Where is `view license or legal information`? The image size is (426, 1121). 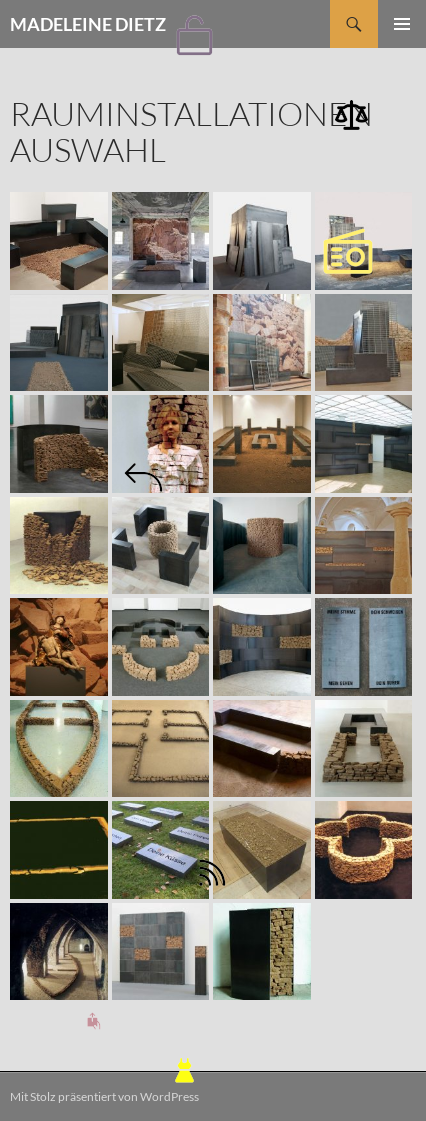 view license or legal information is located at coordinates (351, 116).